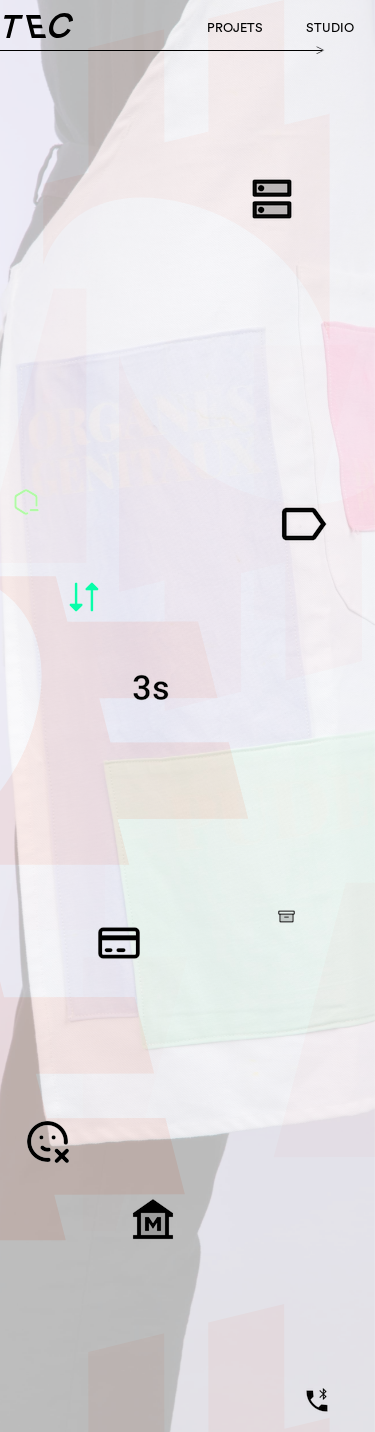 Image resolution: width=375 pixels, height=1432 pixels. What do you see at coordinates (286, 916) in the screenshot?
I see `archive selected items` at bounding box center [286, 916].